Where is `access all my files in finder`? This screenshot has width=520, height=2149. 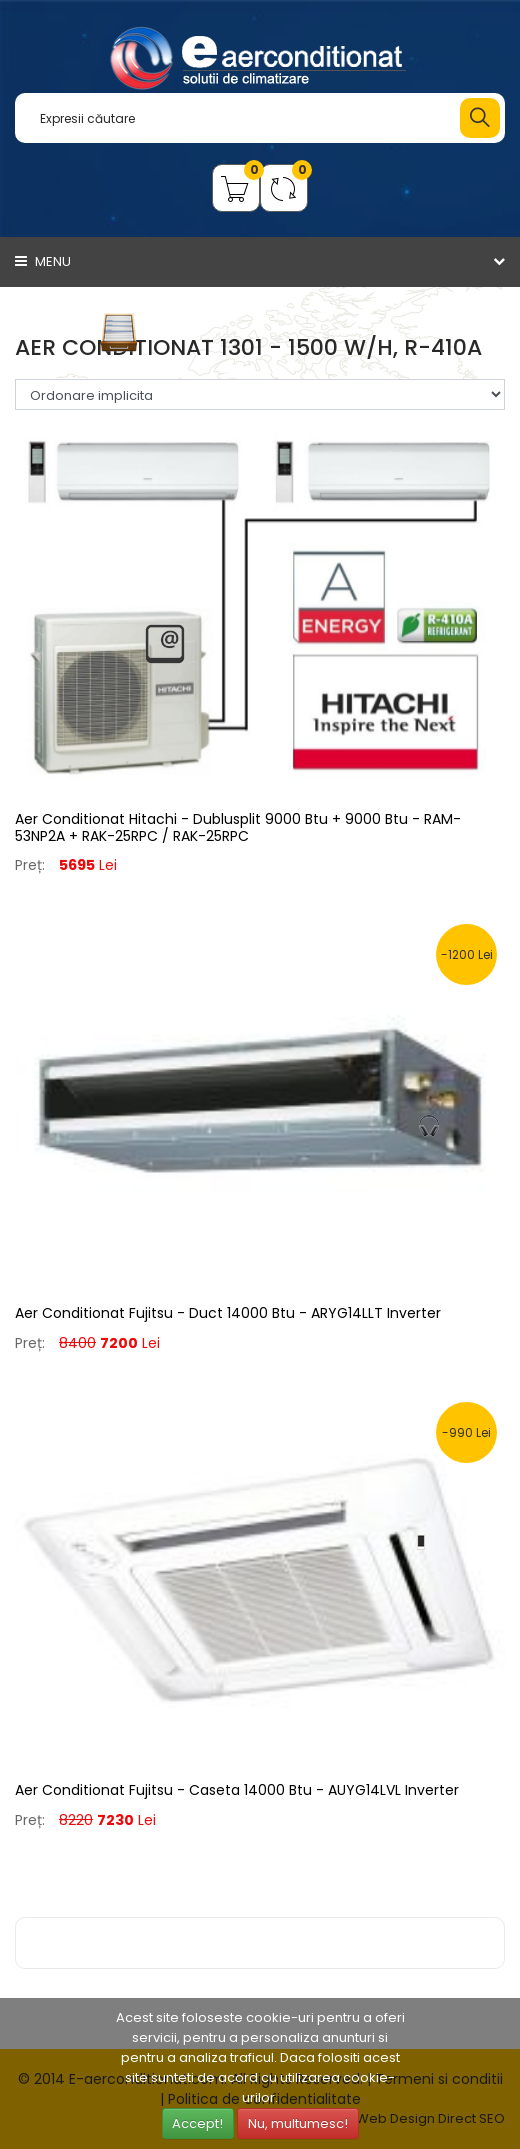
access all my files in finder is located at coordinates (119, 333).